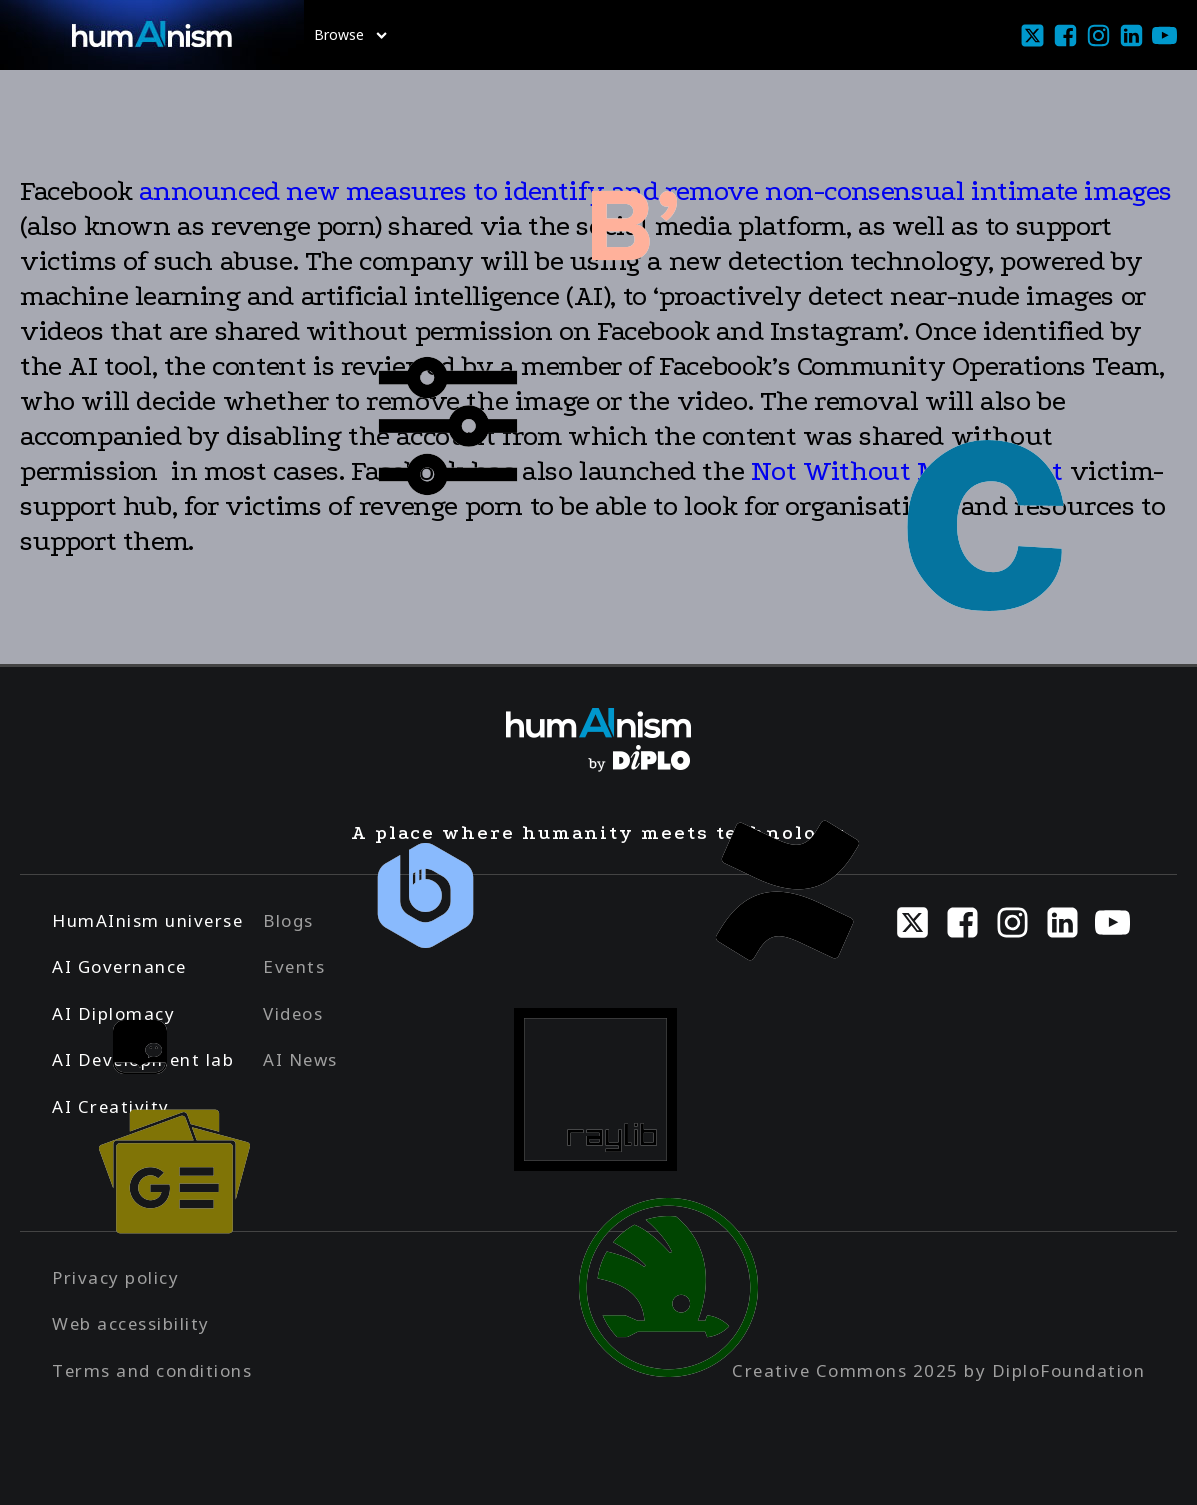 The width and height of the screenshot is (1197, 1505). I want to click on raylib game development library logo, so click(595, 1089).